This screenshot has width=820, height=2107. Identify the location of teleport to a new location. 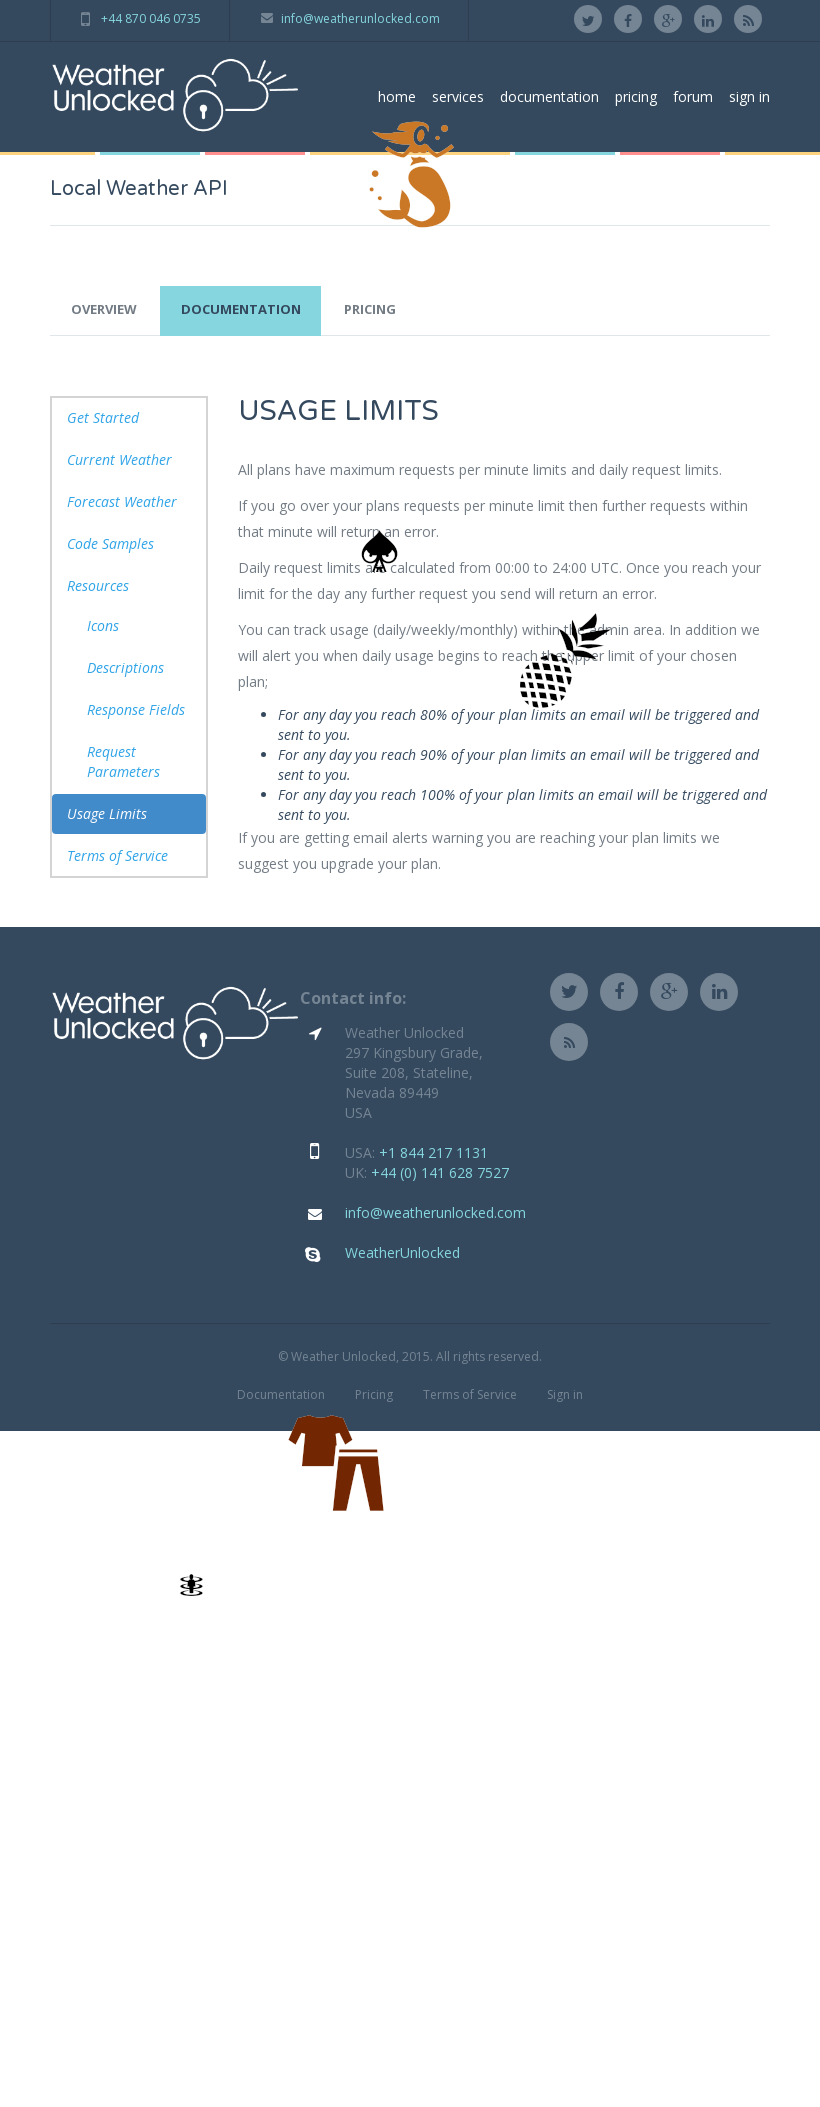
(191, 1585).